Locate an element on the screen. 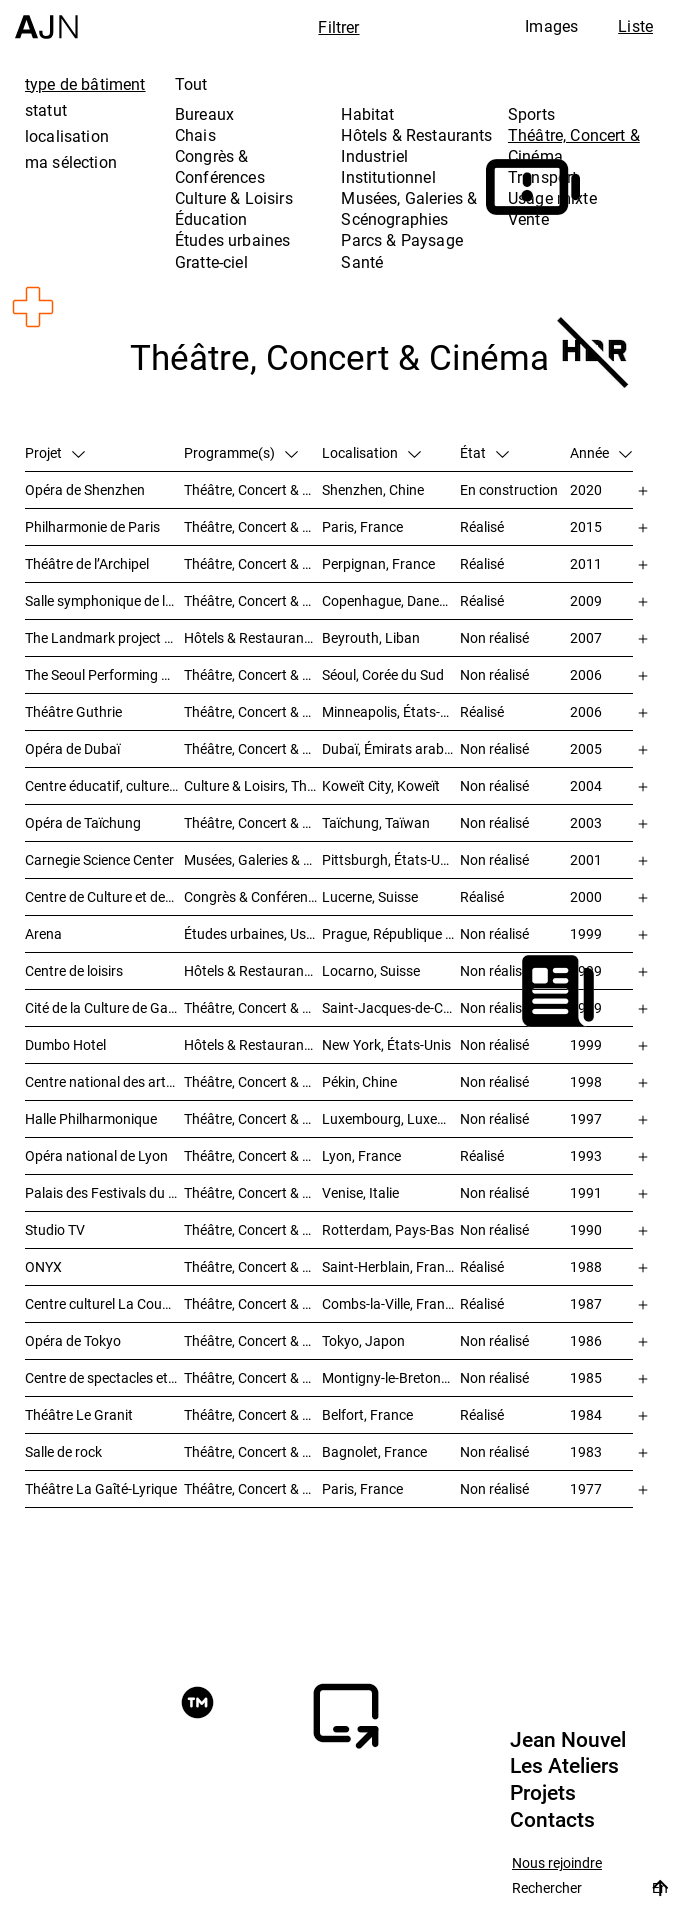 This screenshot has height=1906, width=678. access first aid or medical help information is located at coordinates (33, 307).